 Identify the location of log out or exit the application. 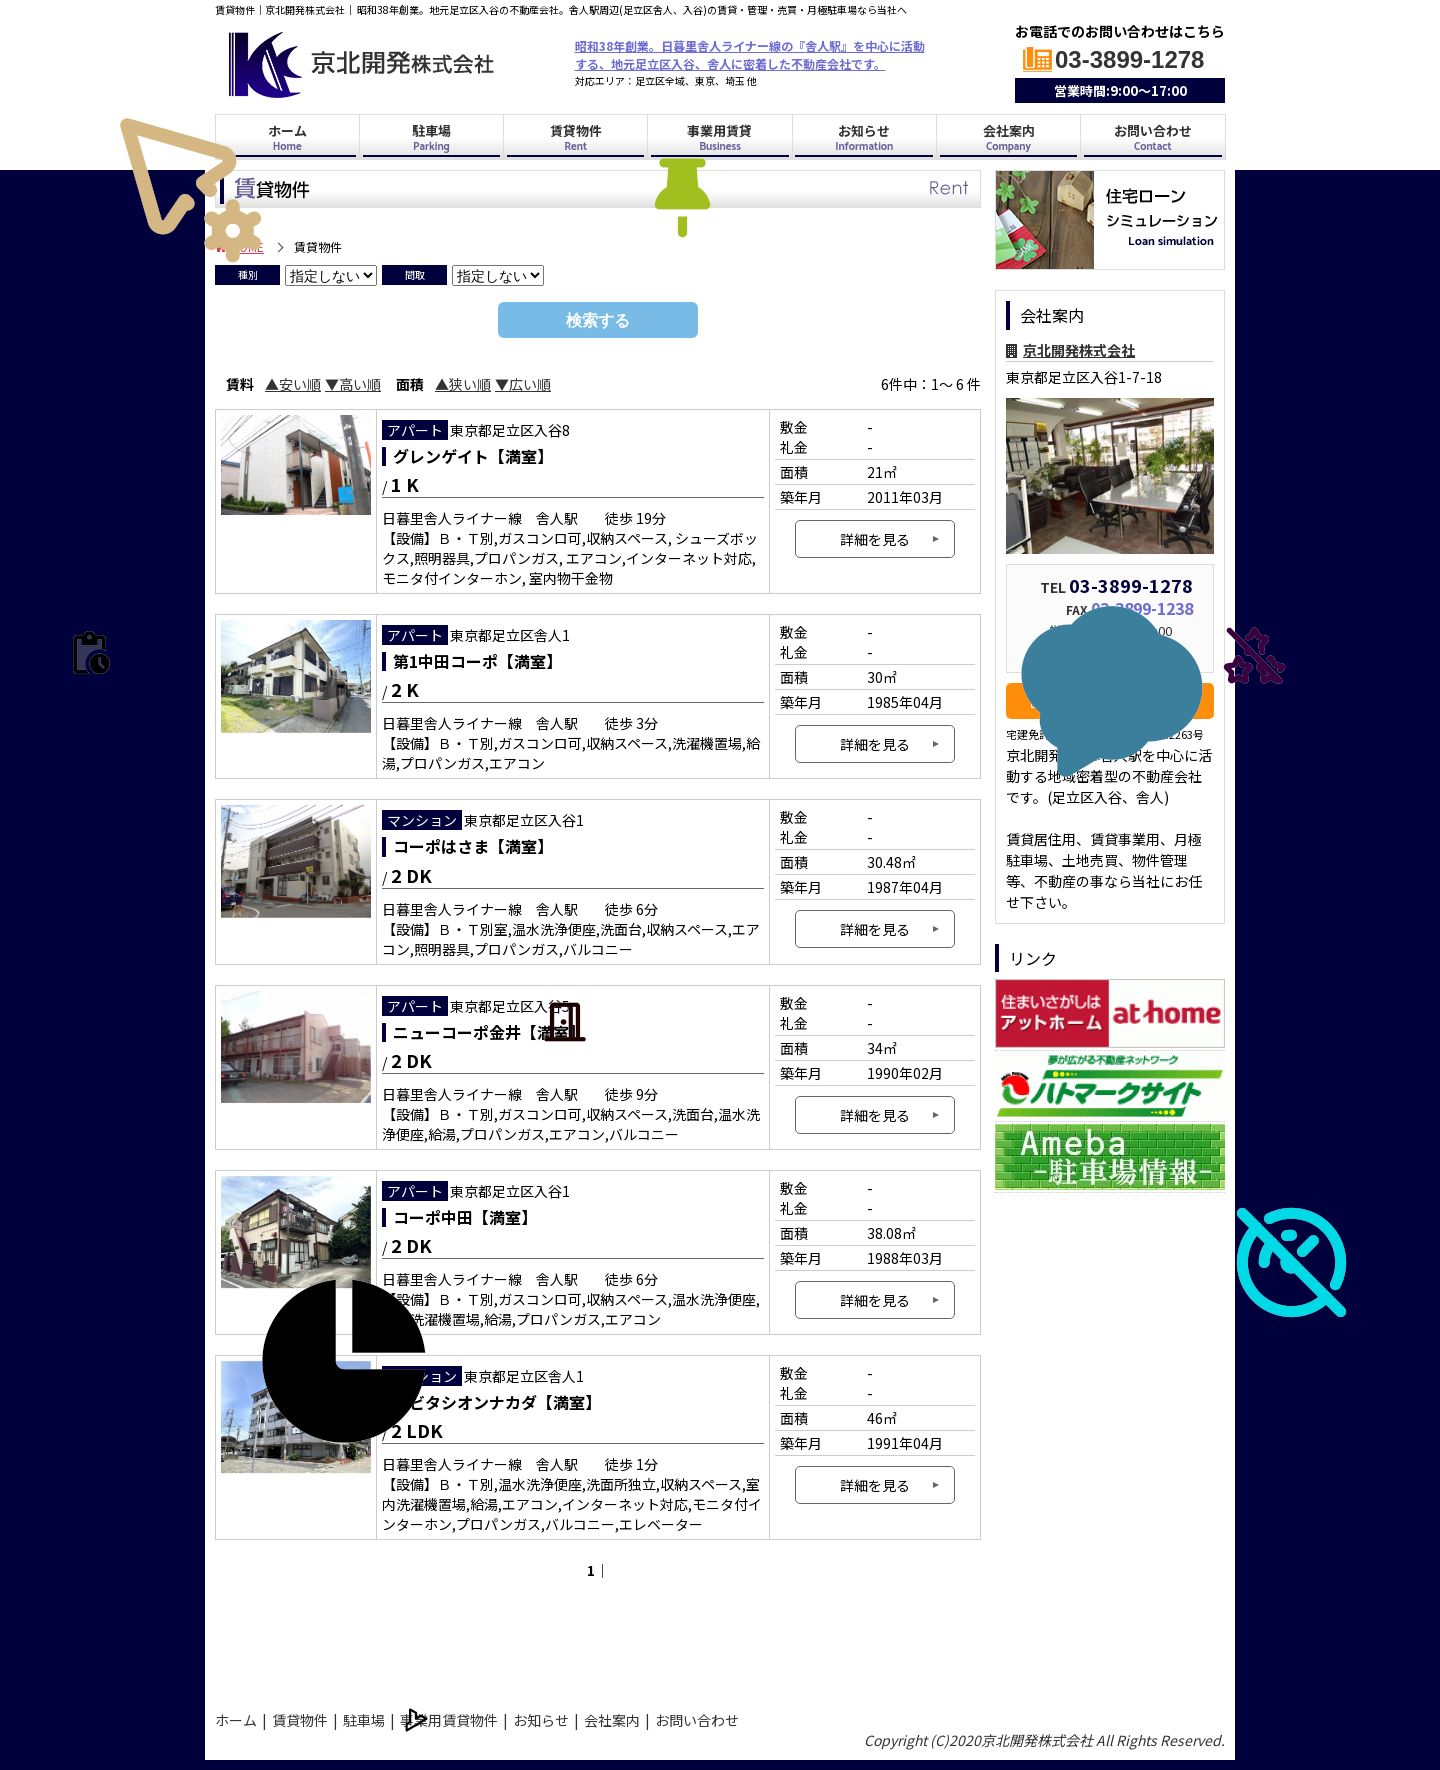
(565, 1022).